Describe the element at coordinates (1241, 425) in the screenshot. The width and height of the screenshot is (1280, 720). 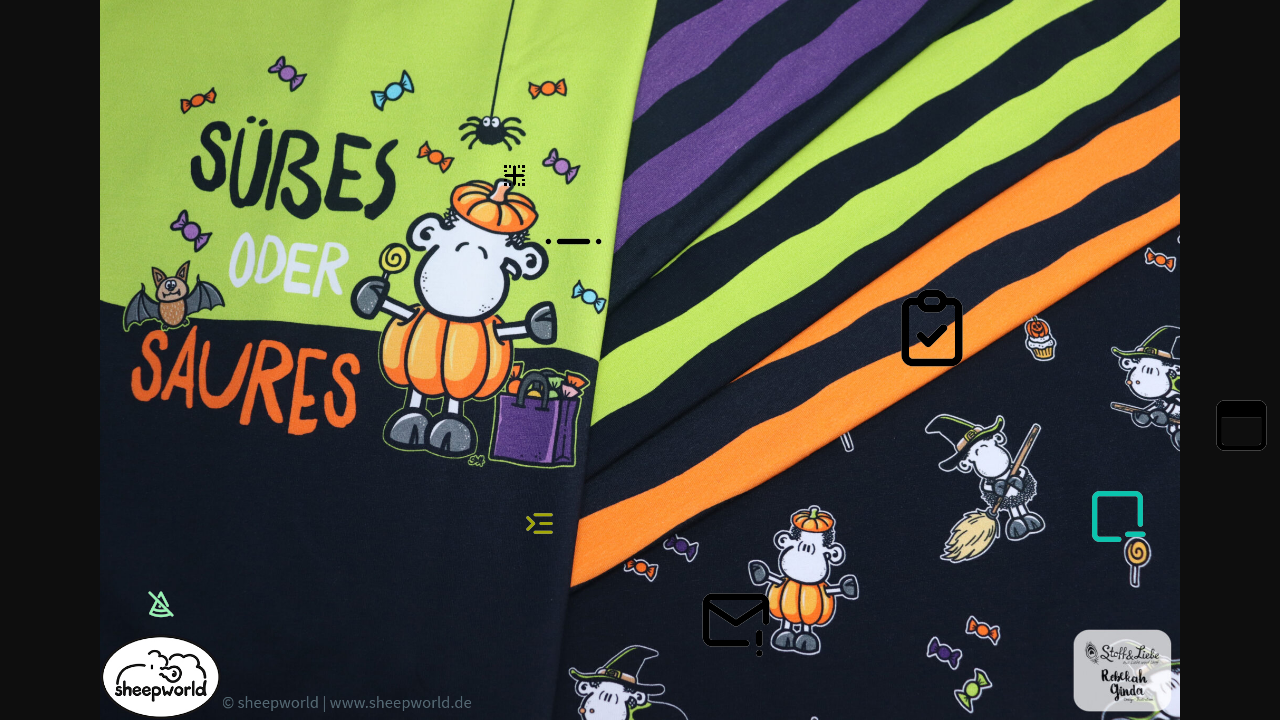
I see `toggle the navigation bar visibility` at that location.